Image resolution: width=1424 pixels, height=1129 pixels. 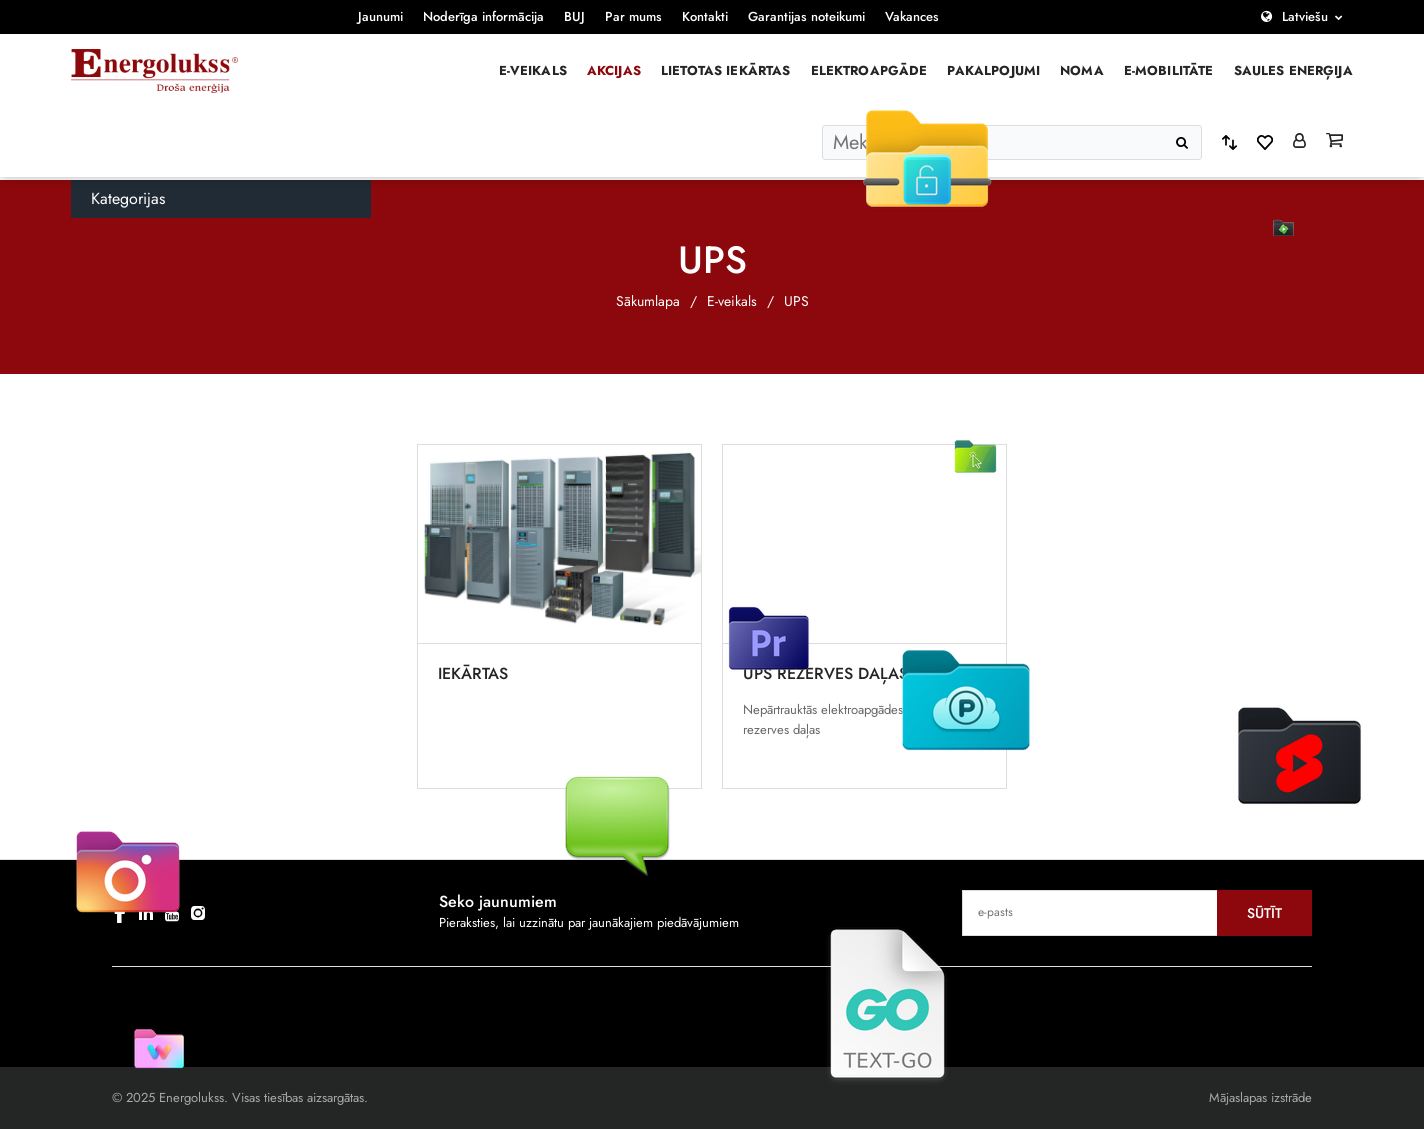 I want to click on folder containing cursor or pointer assets, so click(x=975, y=457).